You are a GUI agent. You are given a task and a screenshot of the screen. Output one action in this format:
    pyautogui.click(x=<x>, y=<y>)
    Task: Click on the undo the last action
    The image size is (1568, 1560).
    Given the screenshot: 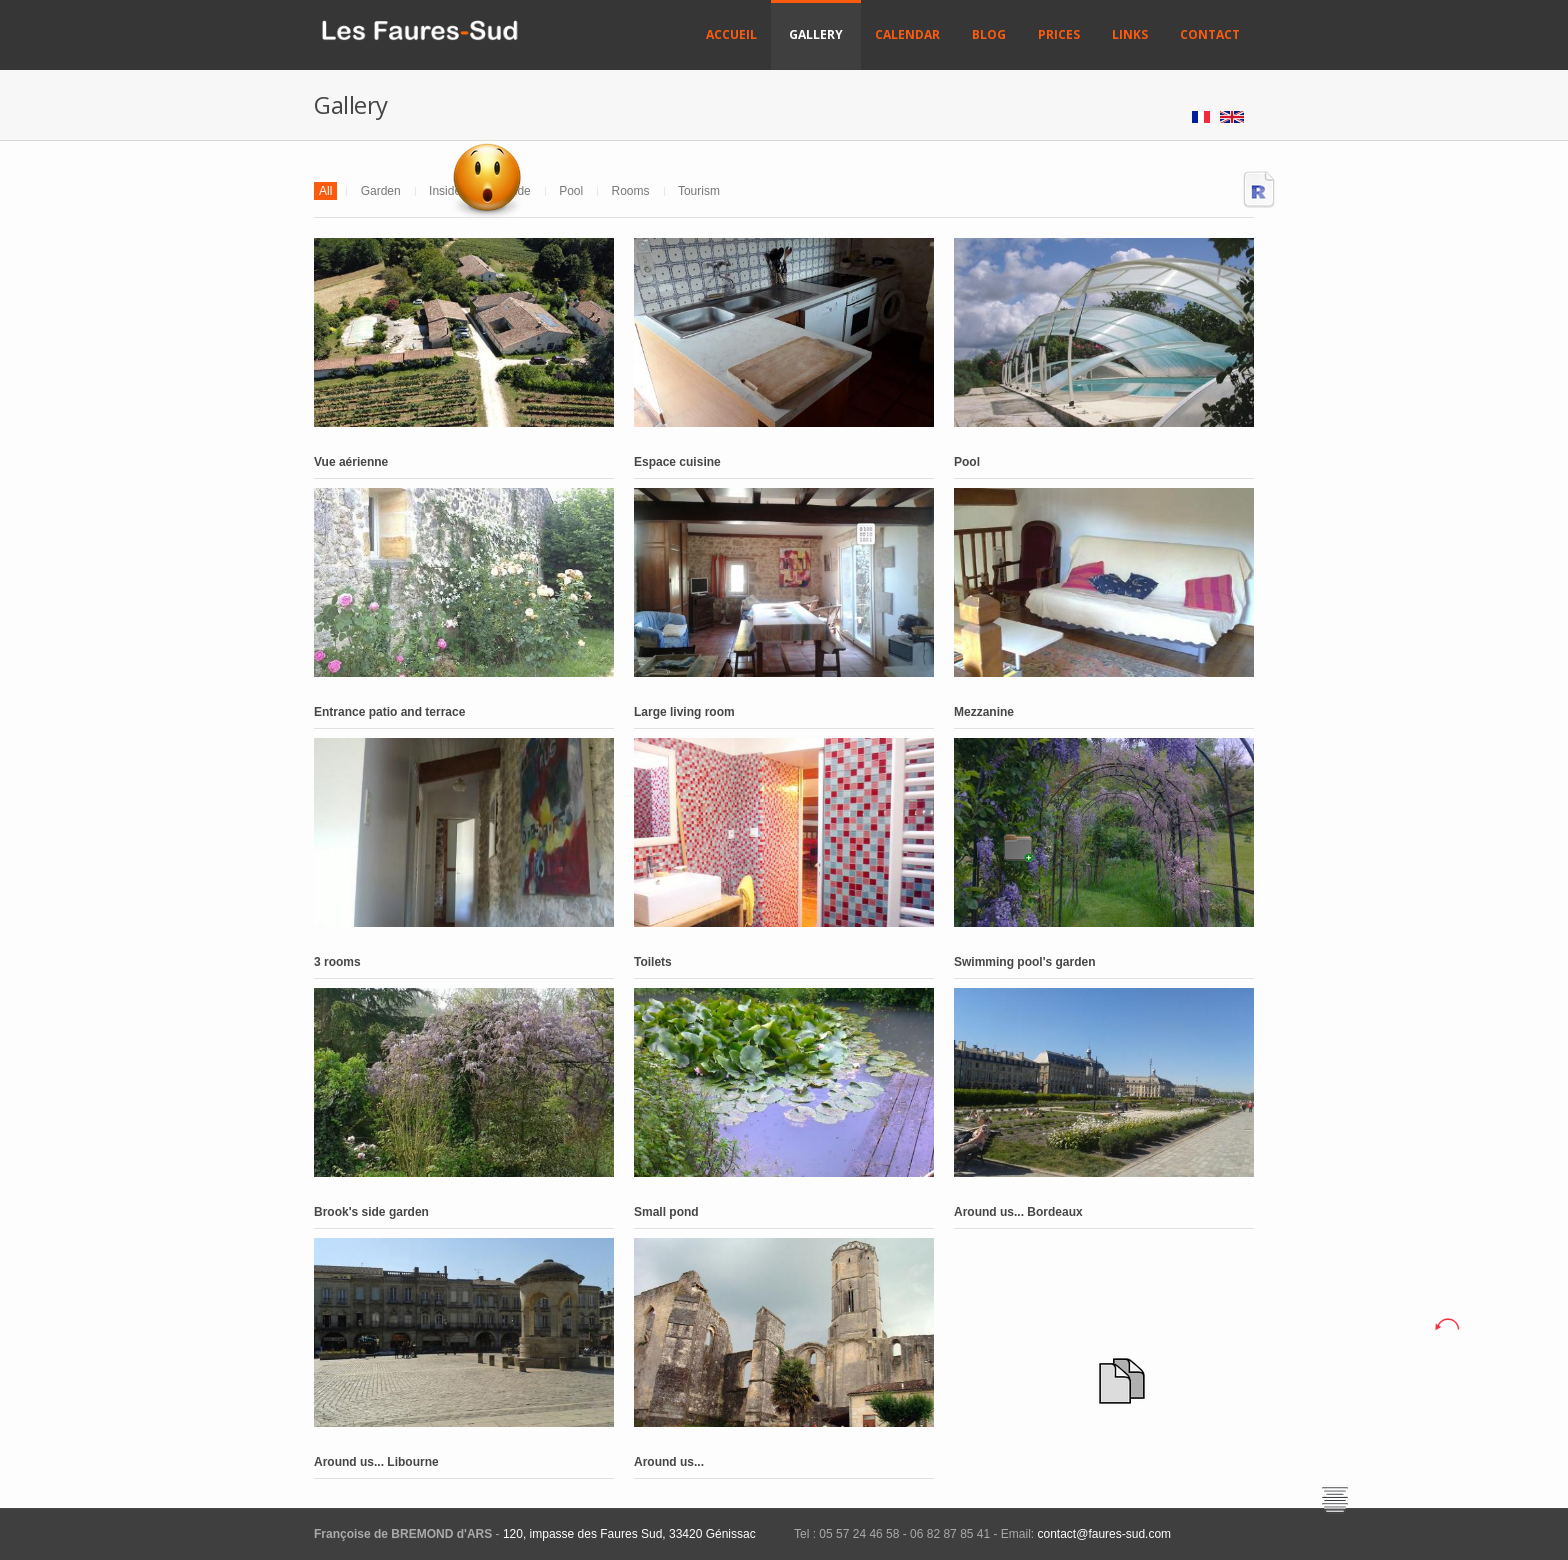 What is the action you would take?
    pyautogui.click(x=1448, y=1324)
    